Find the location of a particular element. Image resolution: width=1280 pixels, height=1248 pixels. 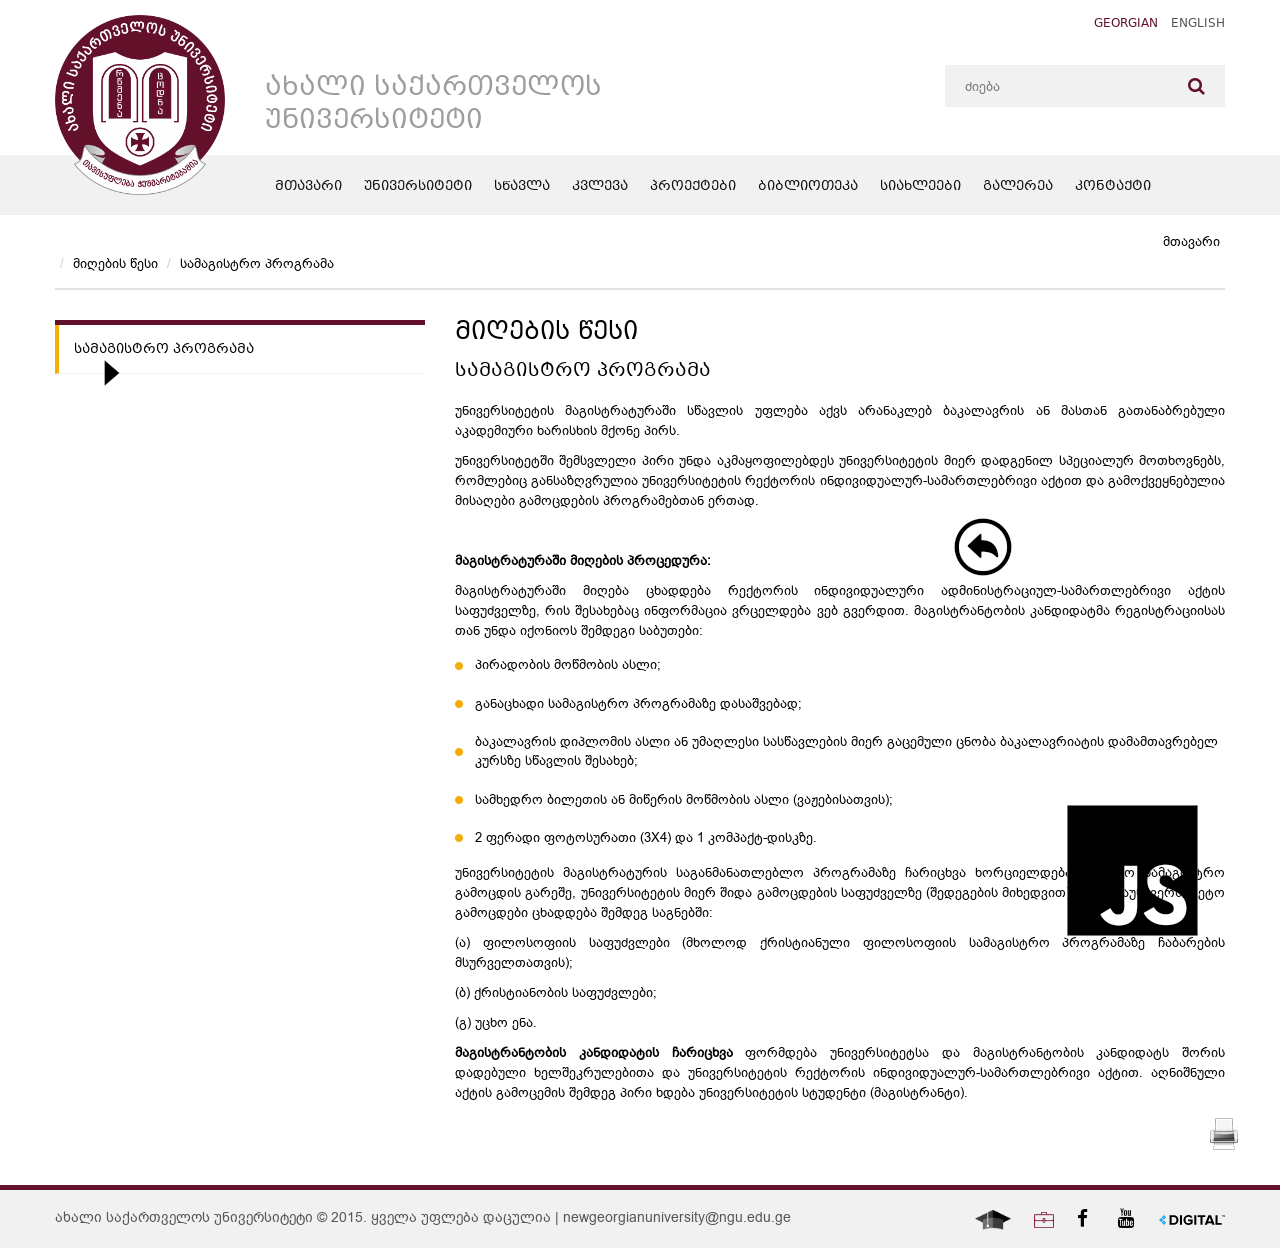

indicates javascript programming language is located at coordinates (1132, 870).